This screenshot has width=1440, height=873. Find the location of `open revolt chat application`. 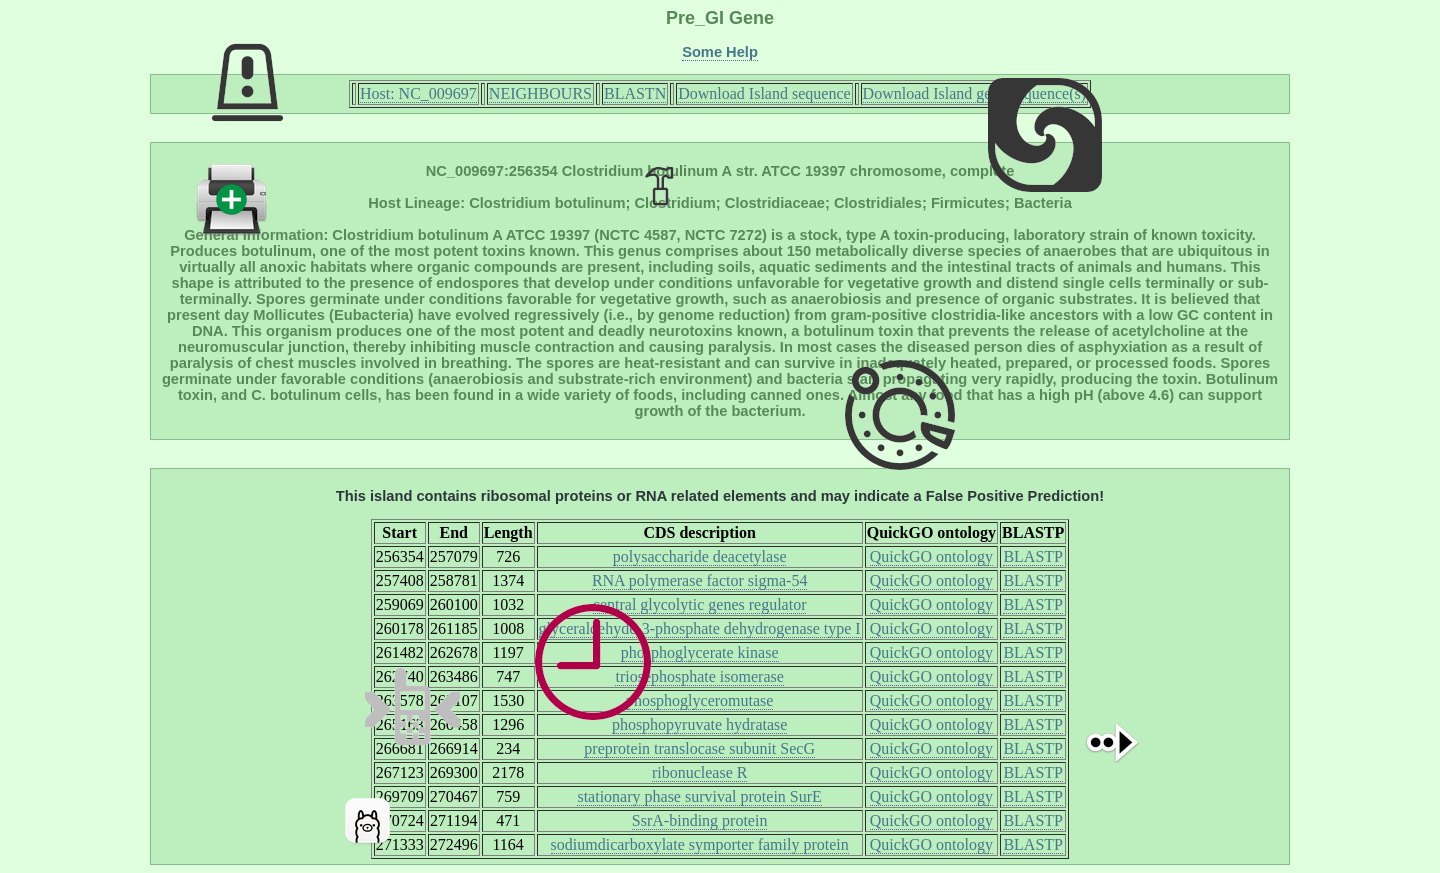

open revolt chat application is located at coordinates (900, 415).